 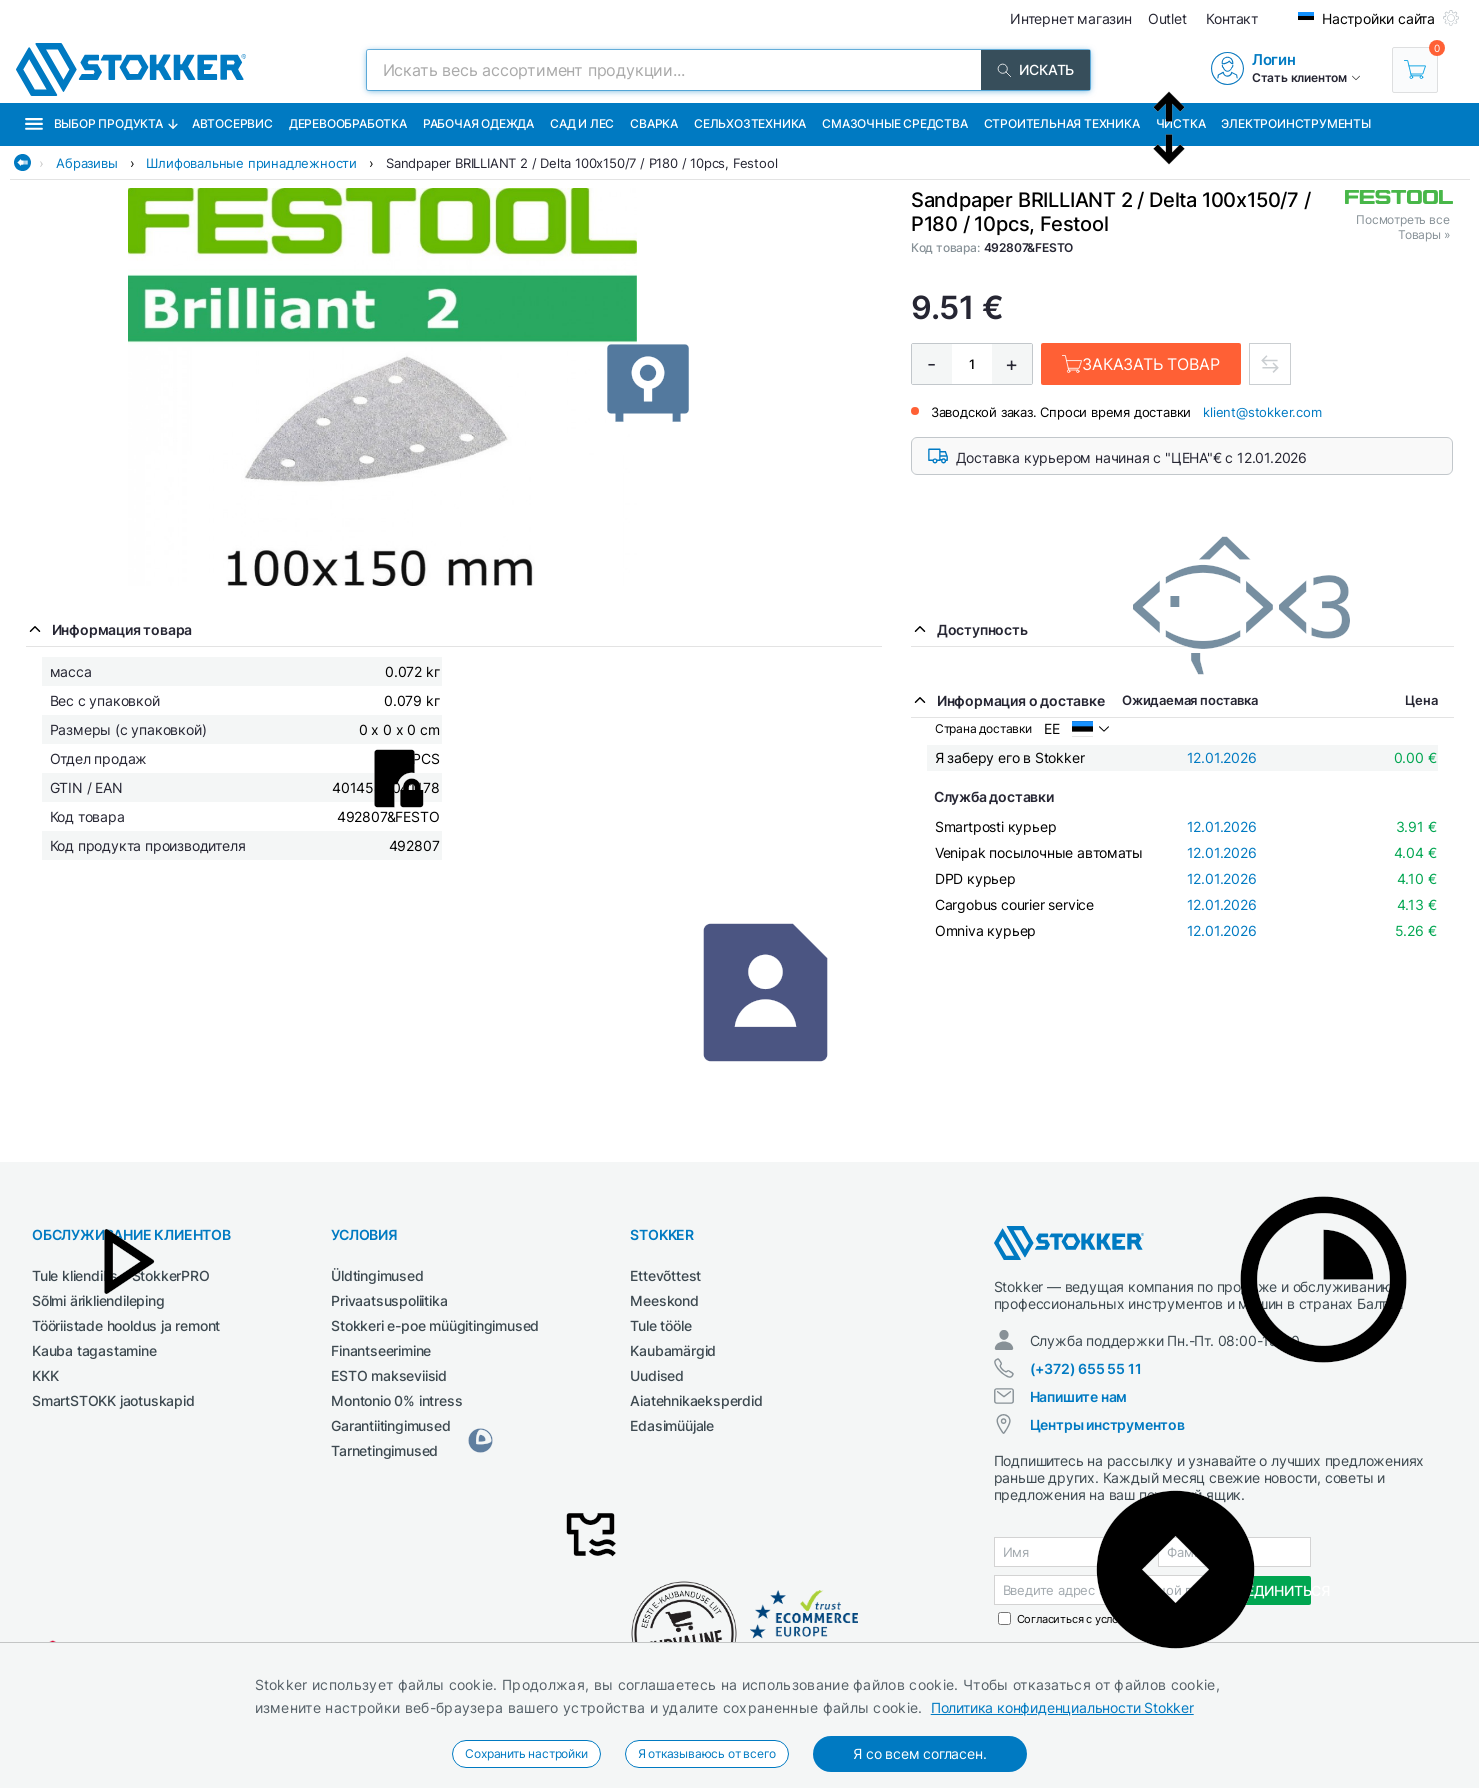 I want to click on expand content vertically, so click(x=1169, y=128).